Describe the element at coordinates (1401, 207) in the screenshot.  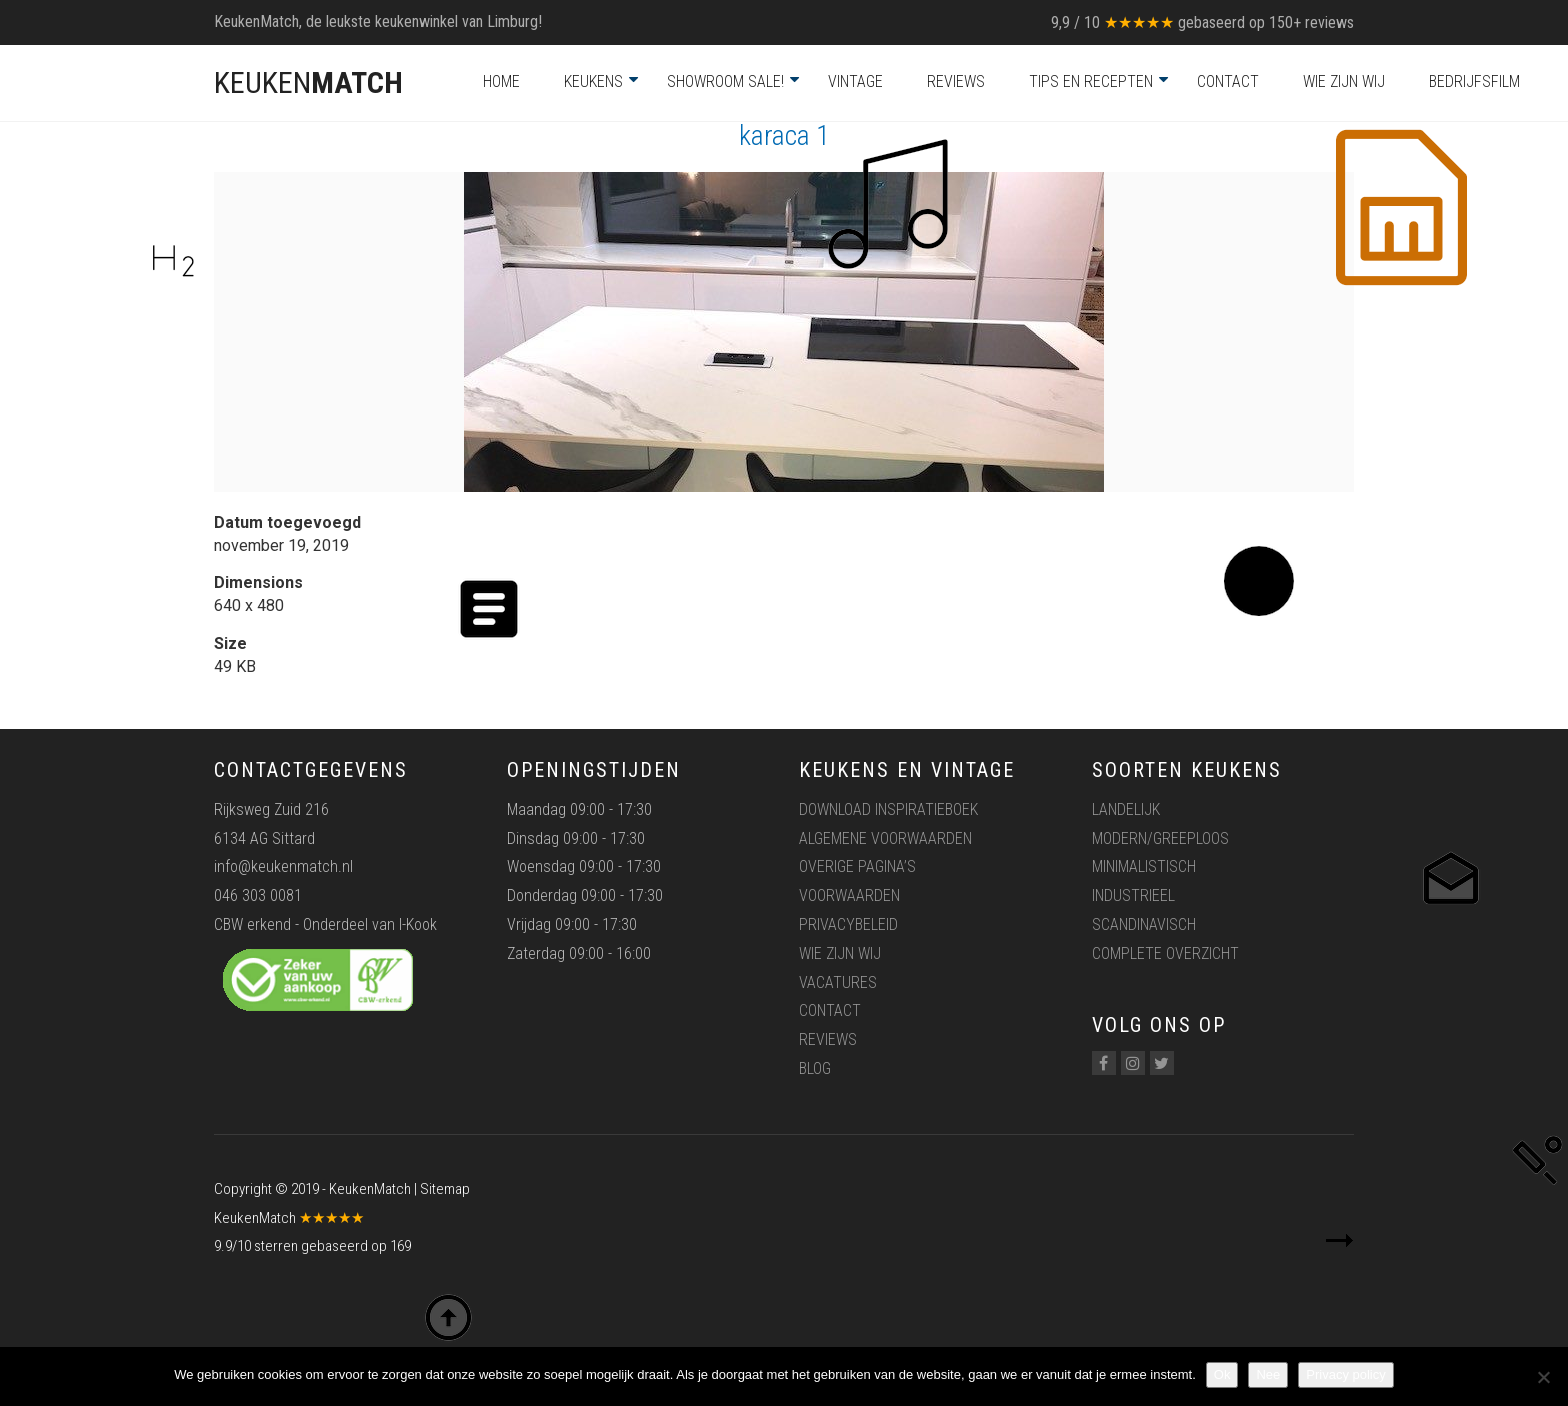
I see `manage sim card settings` at that location.